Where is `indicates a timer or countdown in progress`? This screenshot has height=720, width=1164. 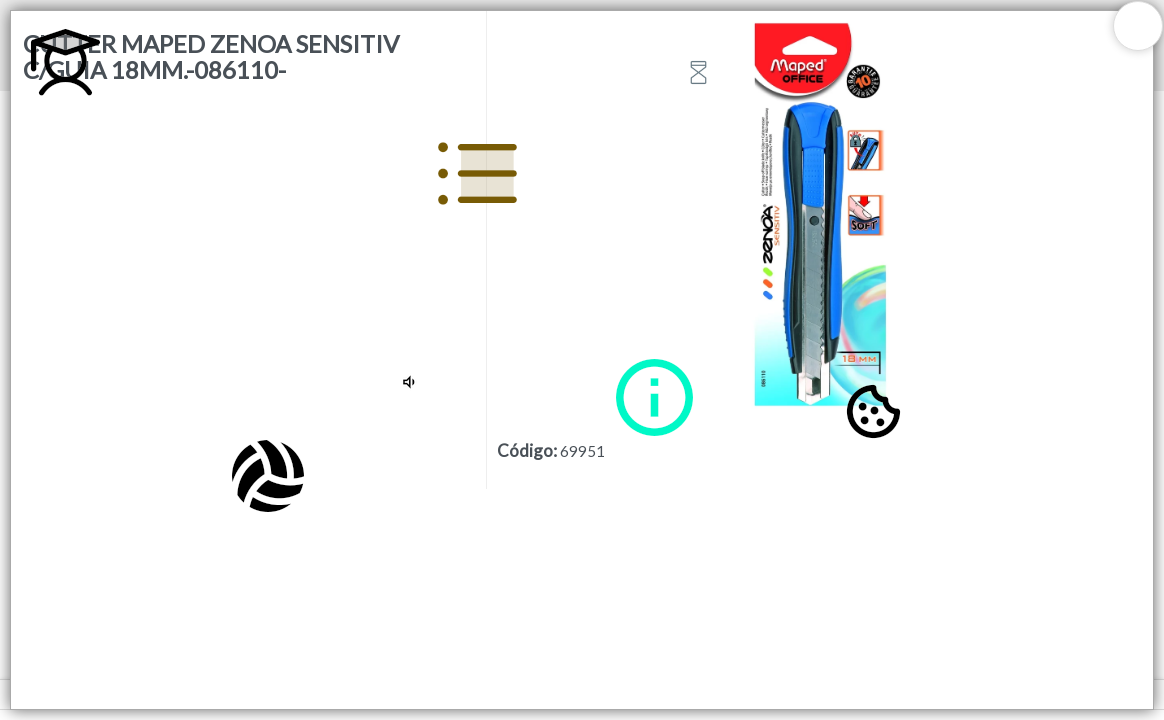
indicates a timer or countdown in progress is located at coordinates (698, 72).